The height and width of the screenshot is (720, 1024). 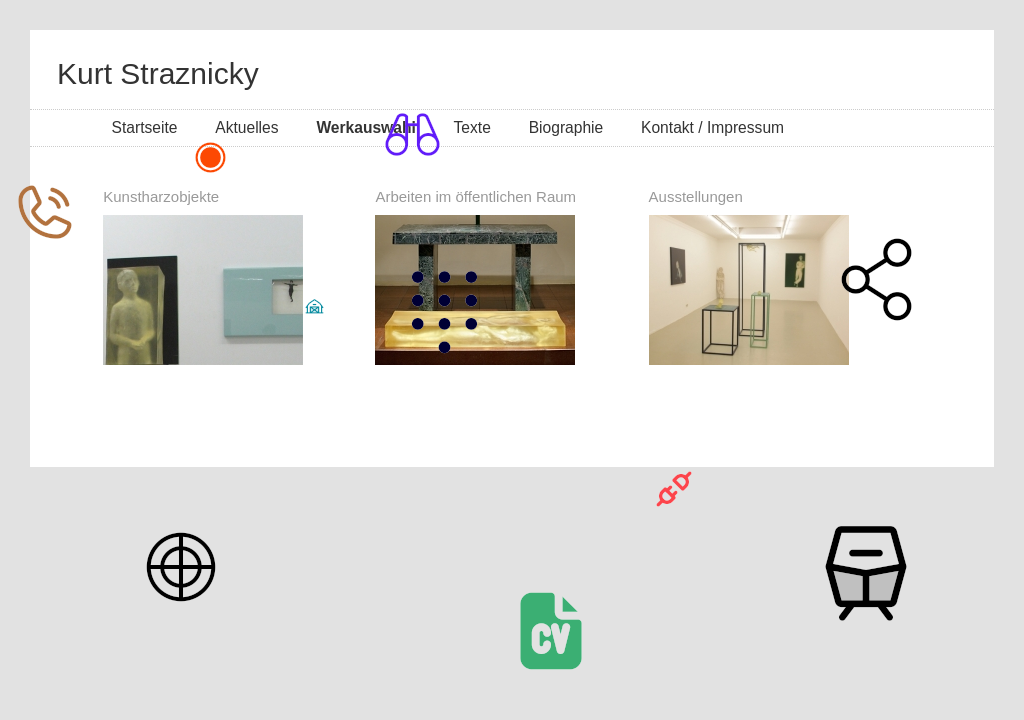 I want to click on view polar chart data, so click(x=181, y=567).